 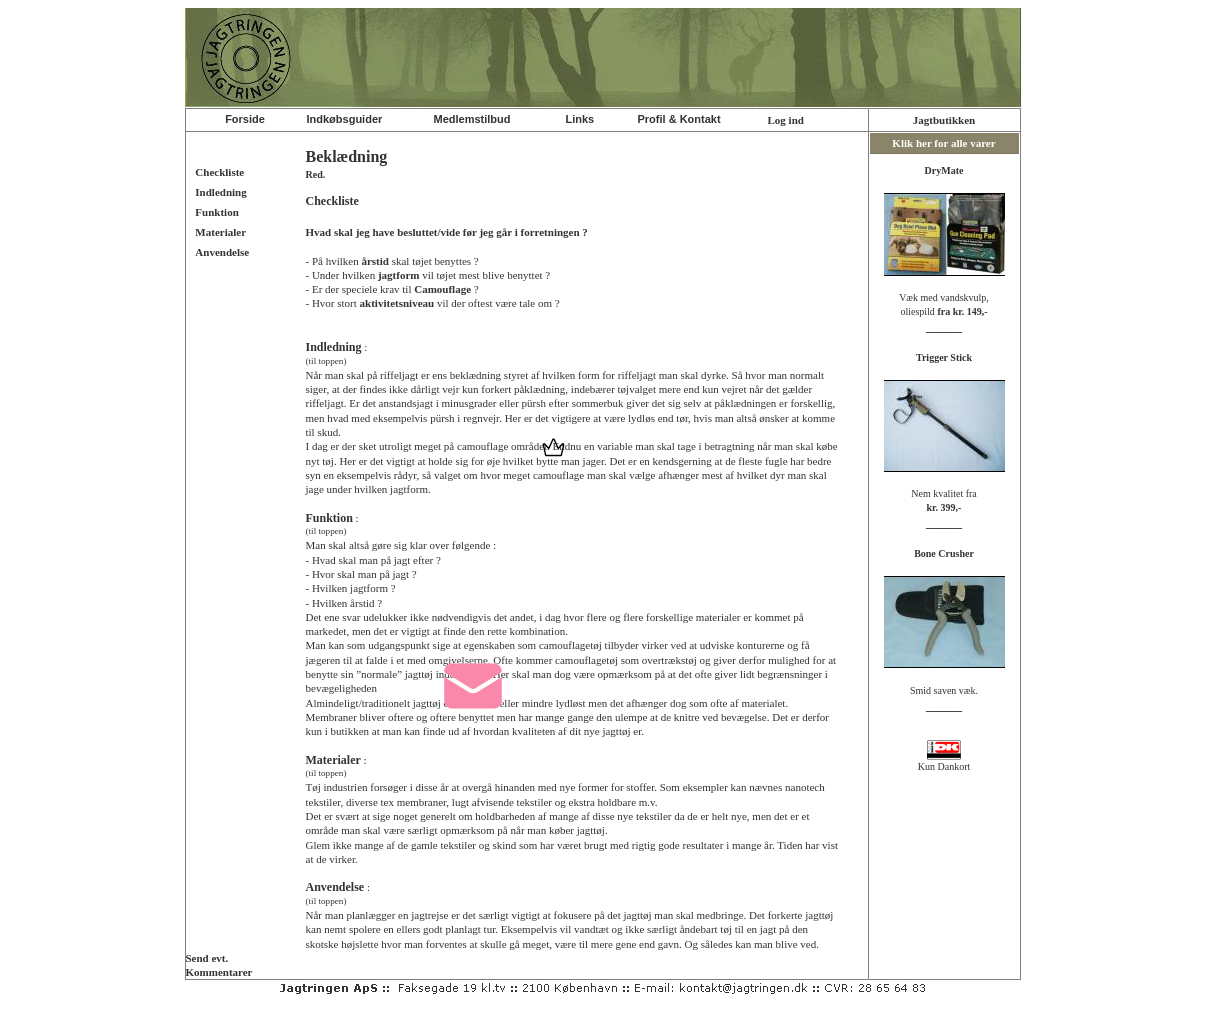 I want to click on open your inbox, so click(x=473, y=686).